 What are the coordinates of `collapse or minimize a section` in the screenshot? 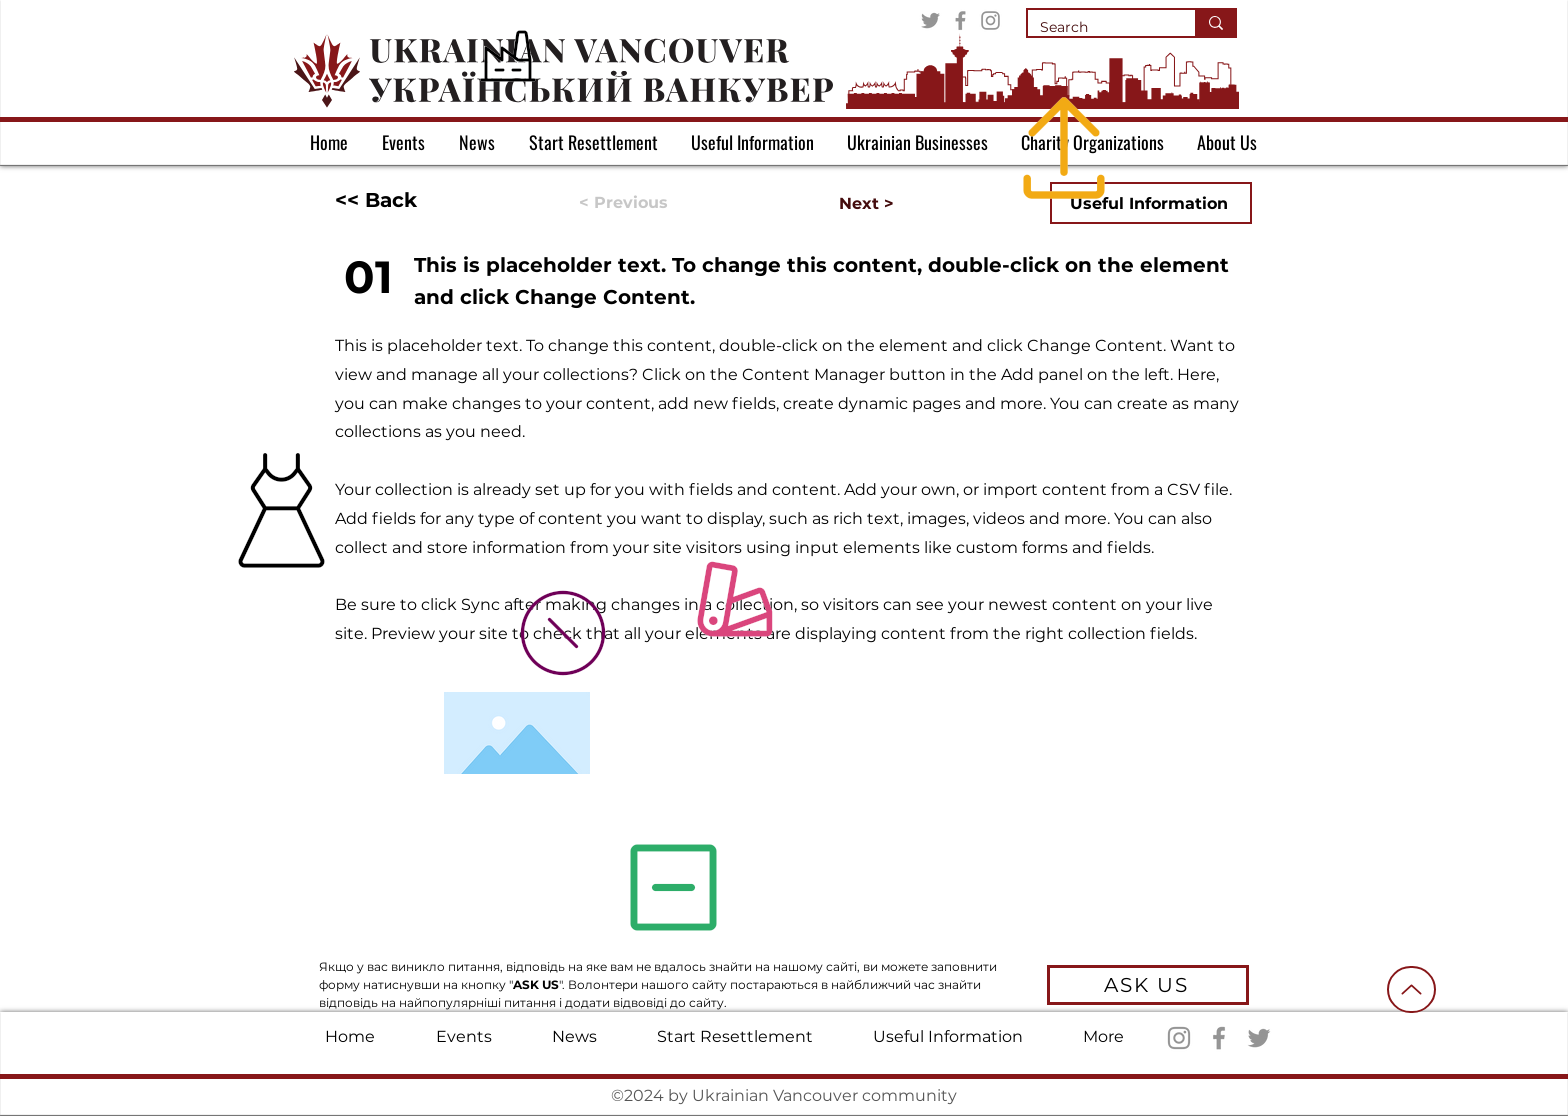 It's located at (673, 887).